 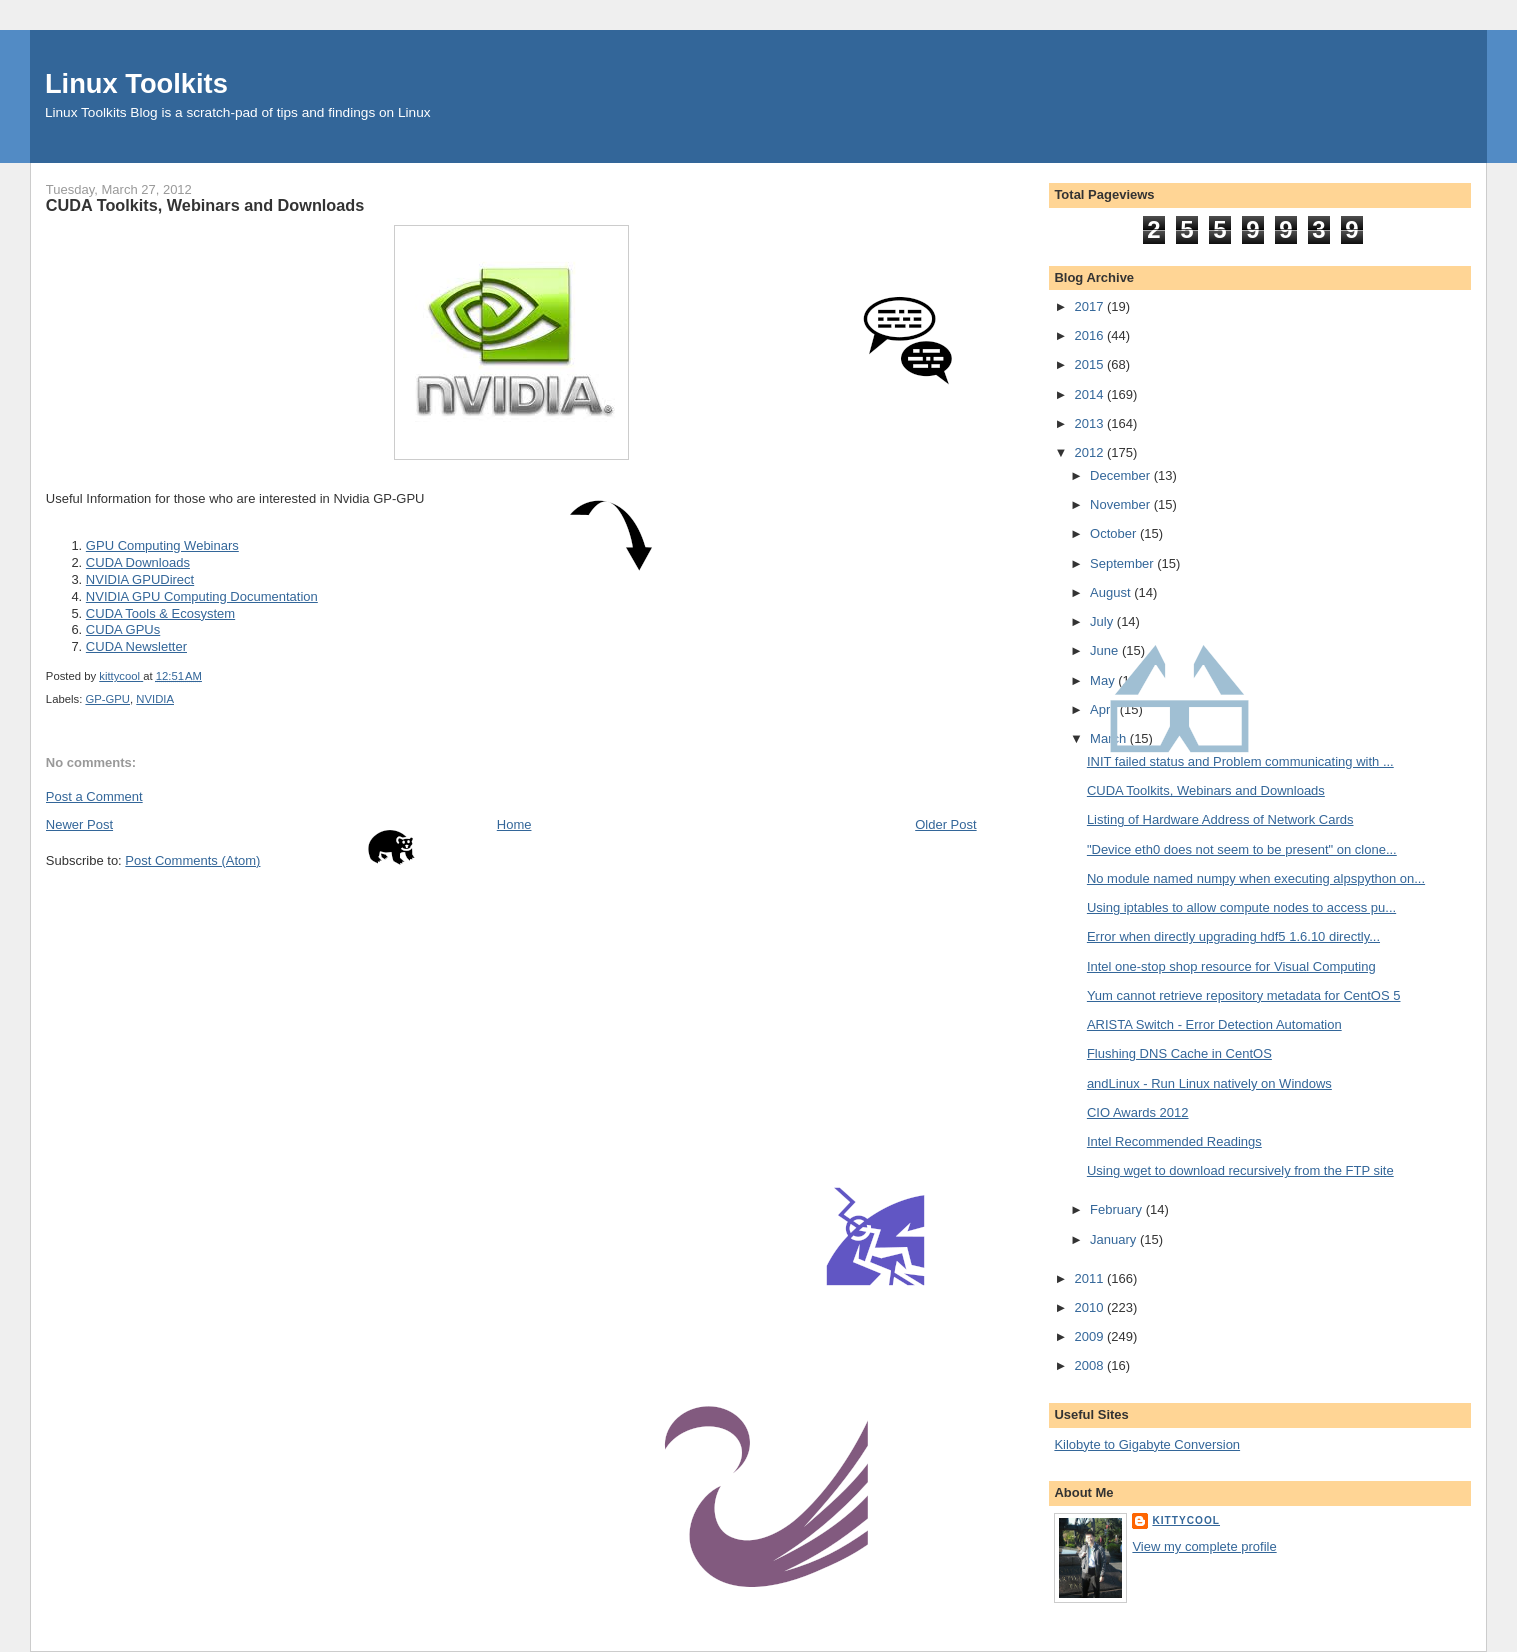 What do you see at coordinates (875, 1236) in the screenshot?
I see `activate a lightning-based attack or ability` at bounding box center [875, 1236].